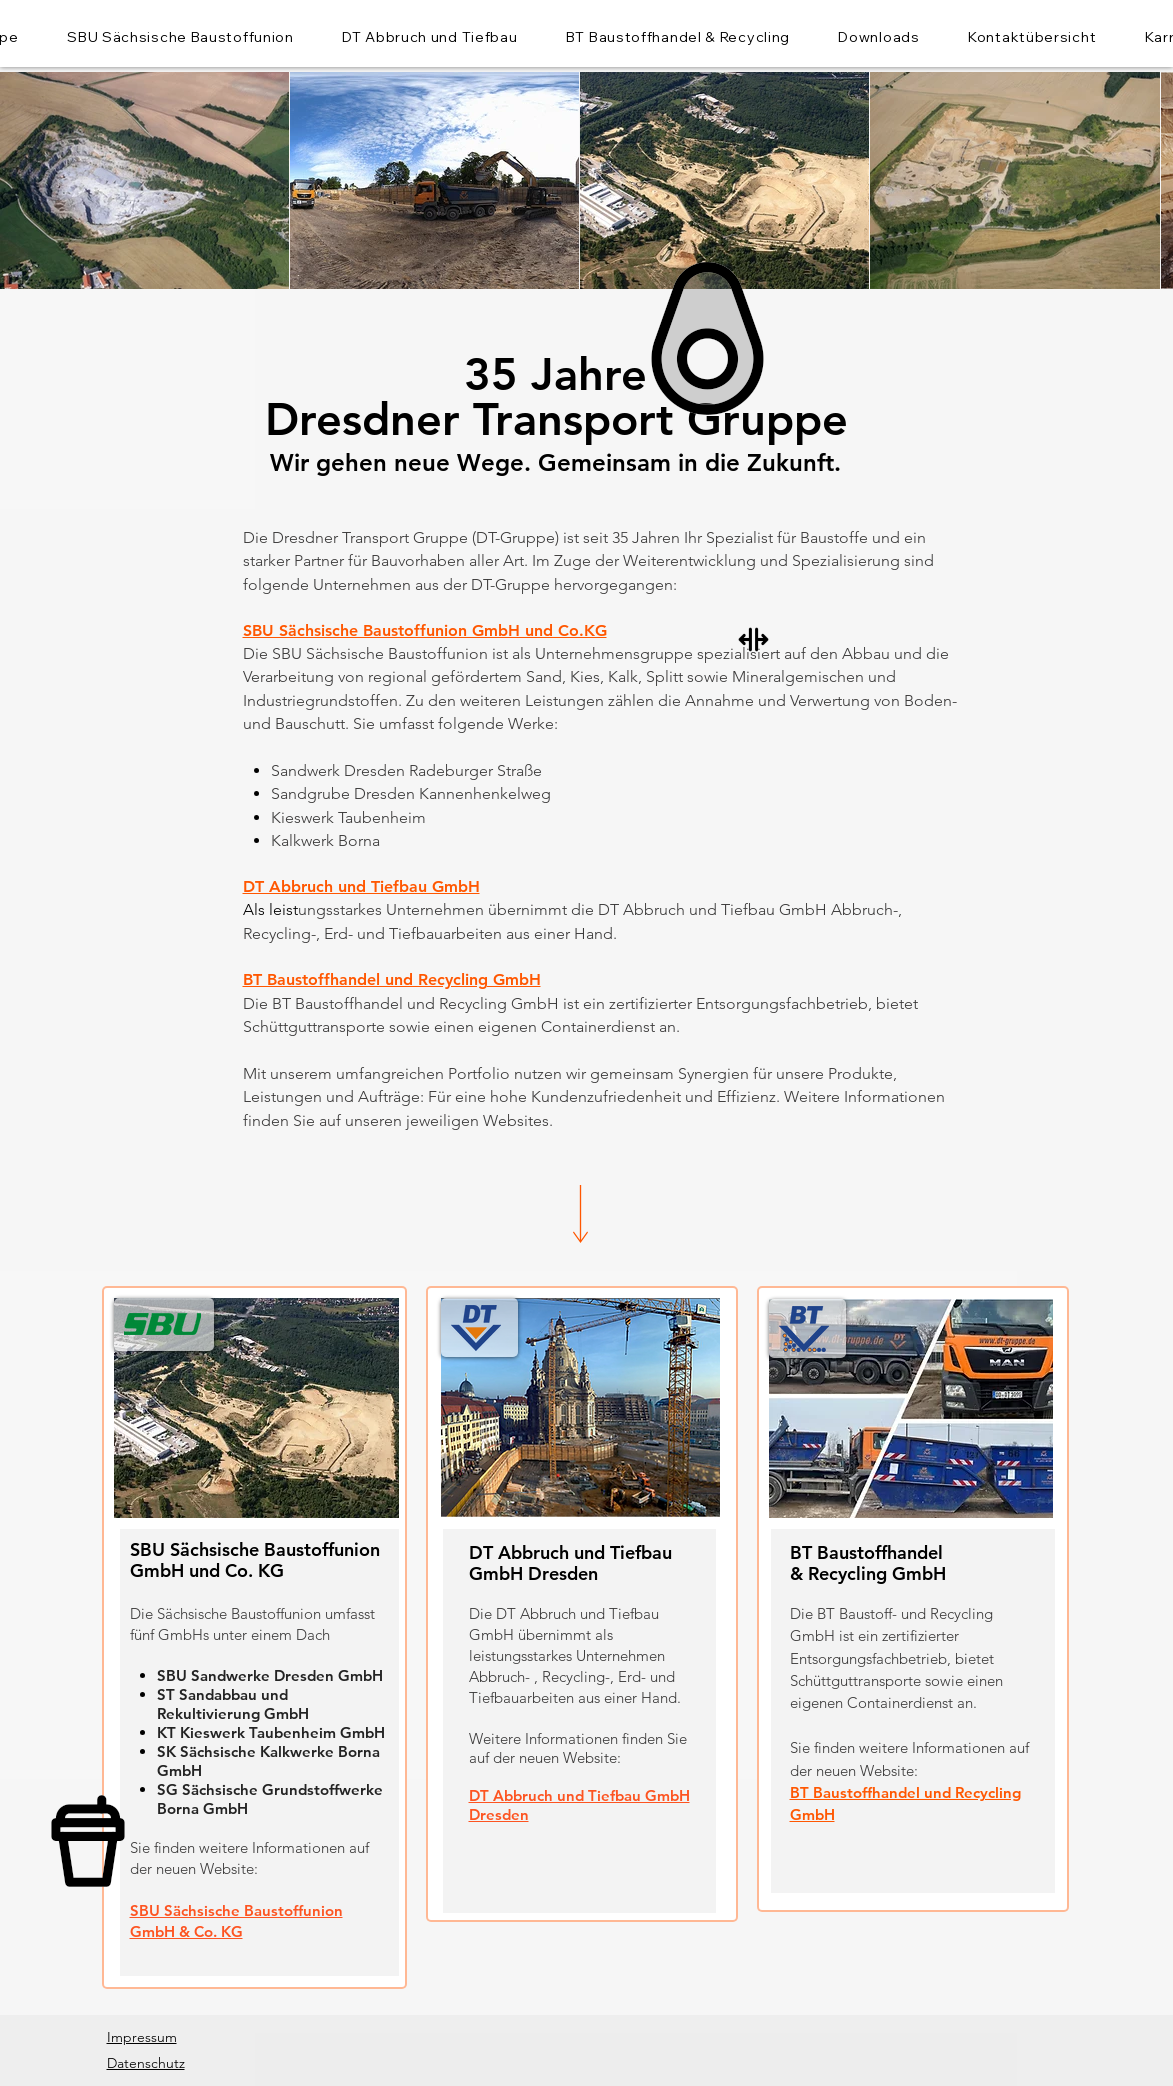  What do you see at coordinates (707, 338) in the screenshot?
I see `indicates healthy or vegetarian food options` at bounding box center [707, 338].